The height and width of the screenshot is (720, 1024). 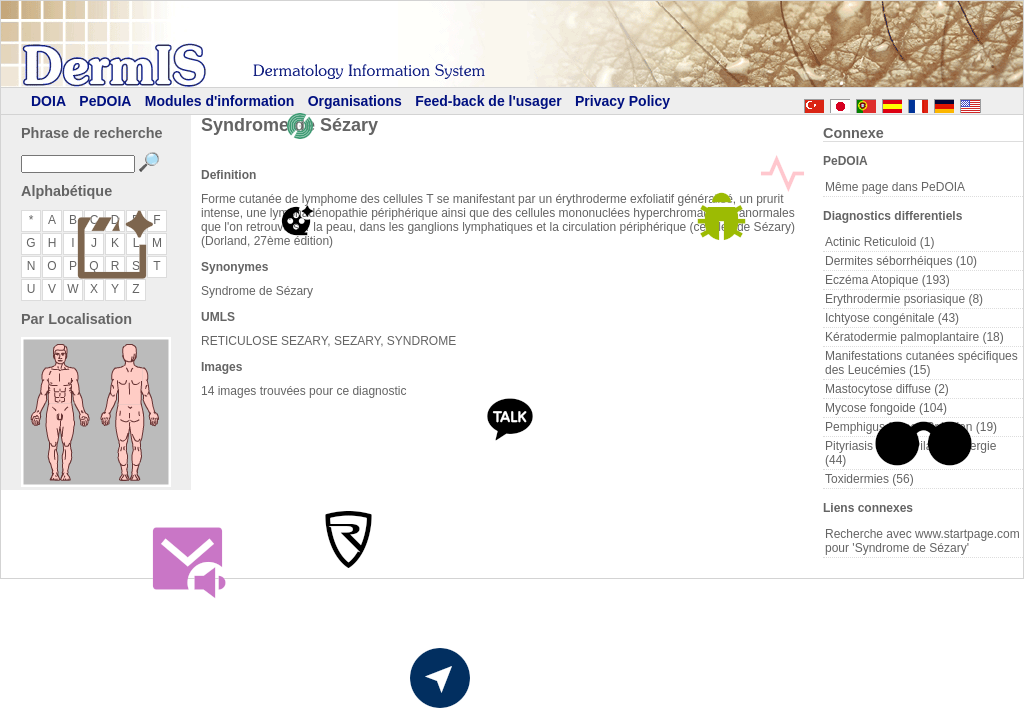 What do you see at coordinates (296, 221) in the screenshot?
I see `generate AI-powered video content` at bounding box center [296, 221].